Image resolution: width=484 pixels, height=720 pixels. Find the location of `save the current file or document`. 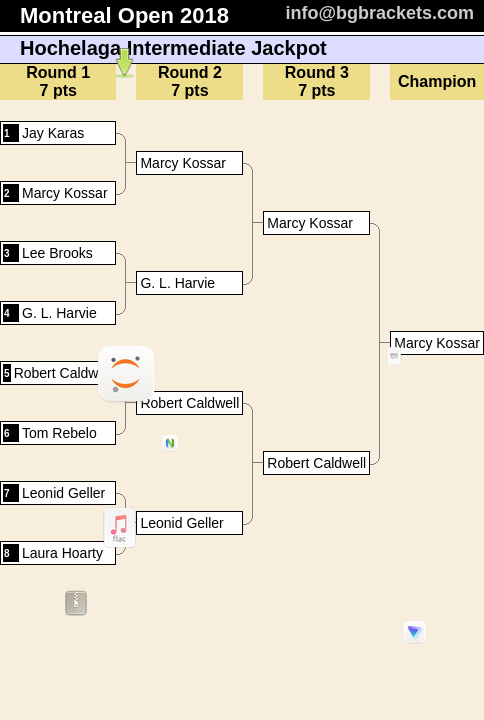

save the current file or document is located at coordinates (124, 63).